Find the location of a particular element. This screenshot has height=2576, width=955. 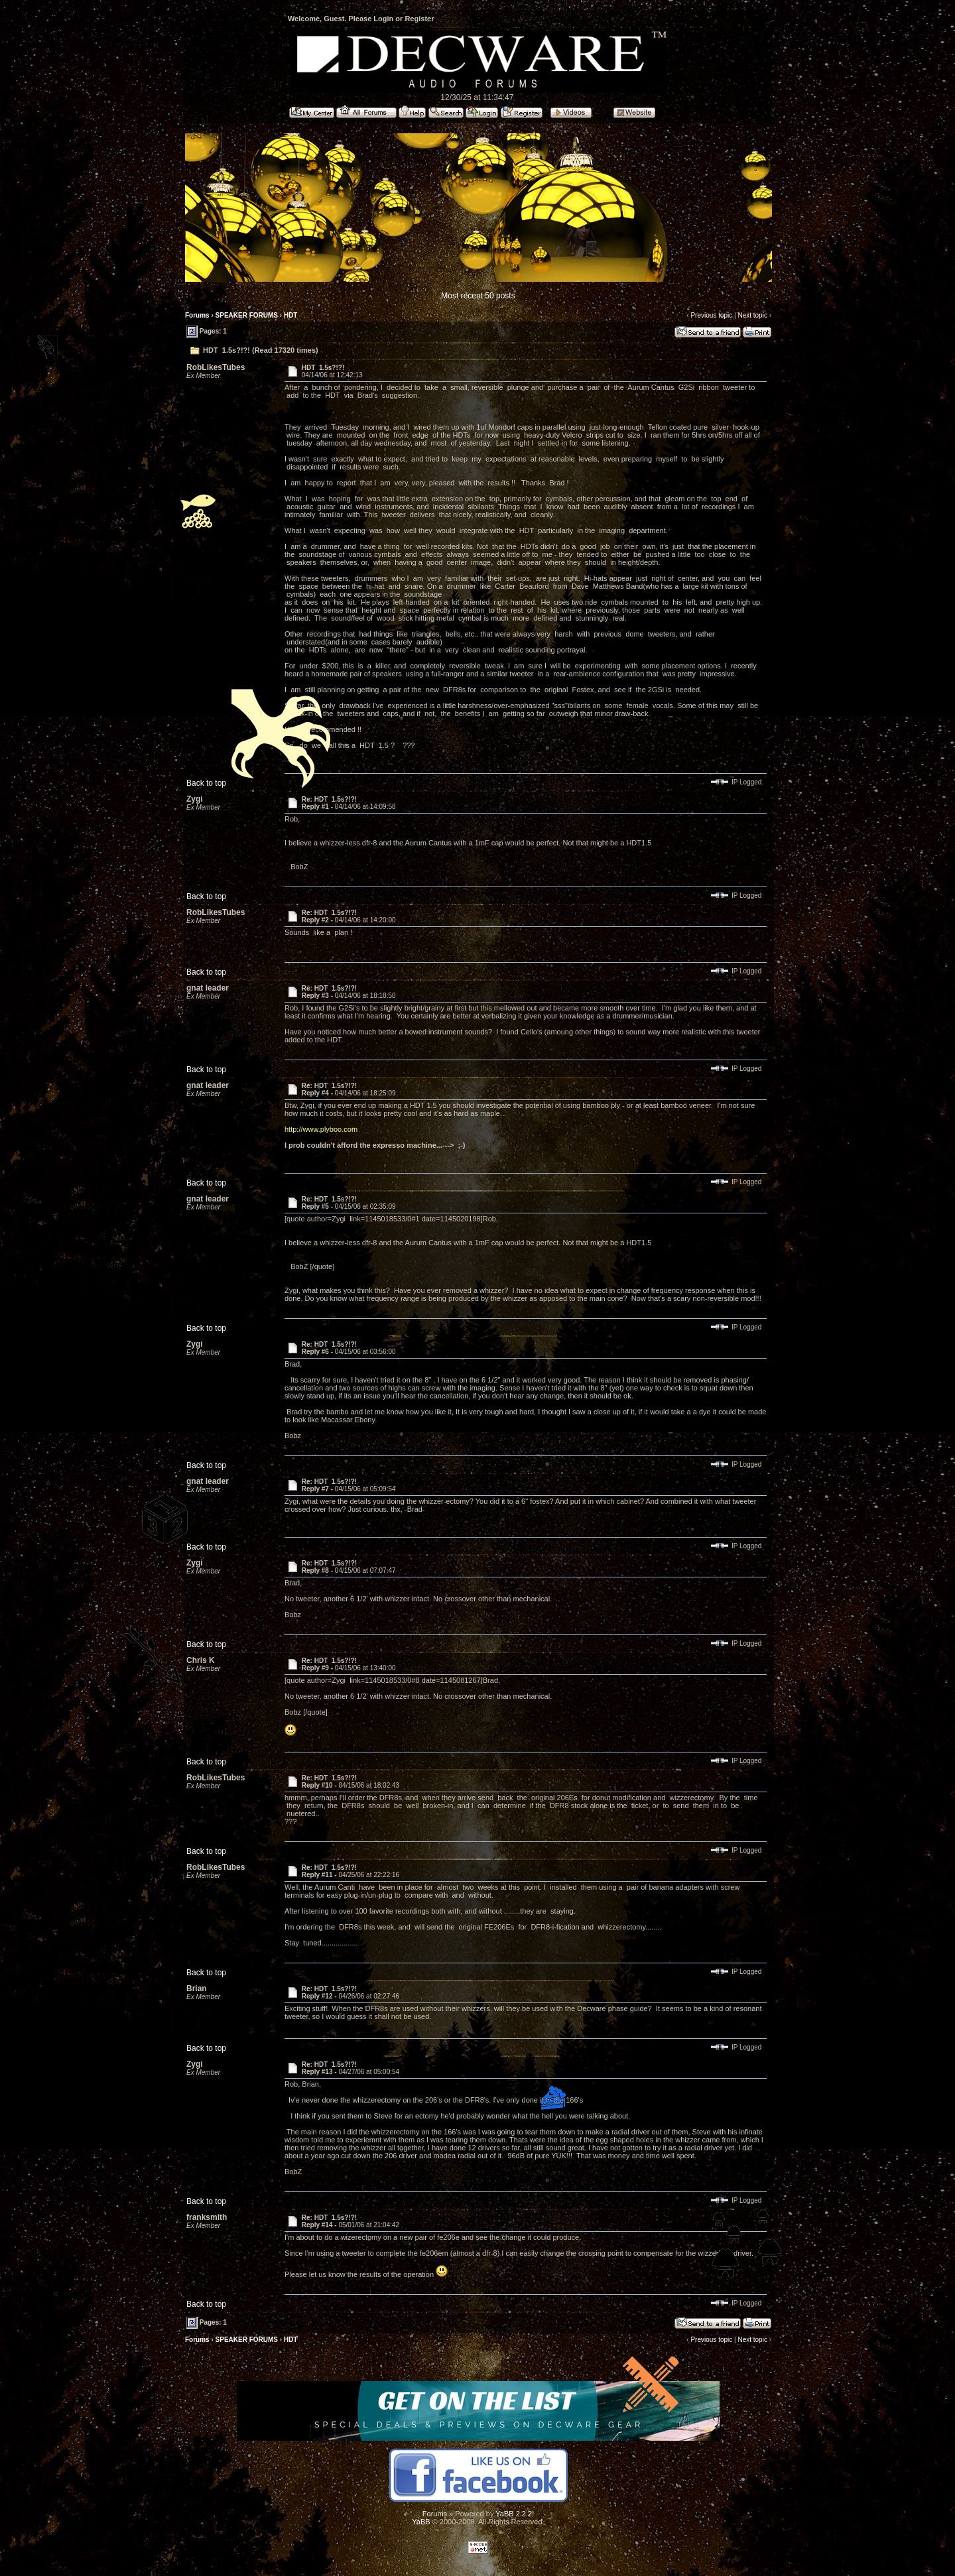

view birthday or celebration events is located at coordinates (553, 2098).